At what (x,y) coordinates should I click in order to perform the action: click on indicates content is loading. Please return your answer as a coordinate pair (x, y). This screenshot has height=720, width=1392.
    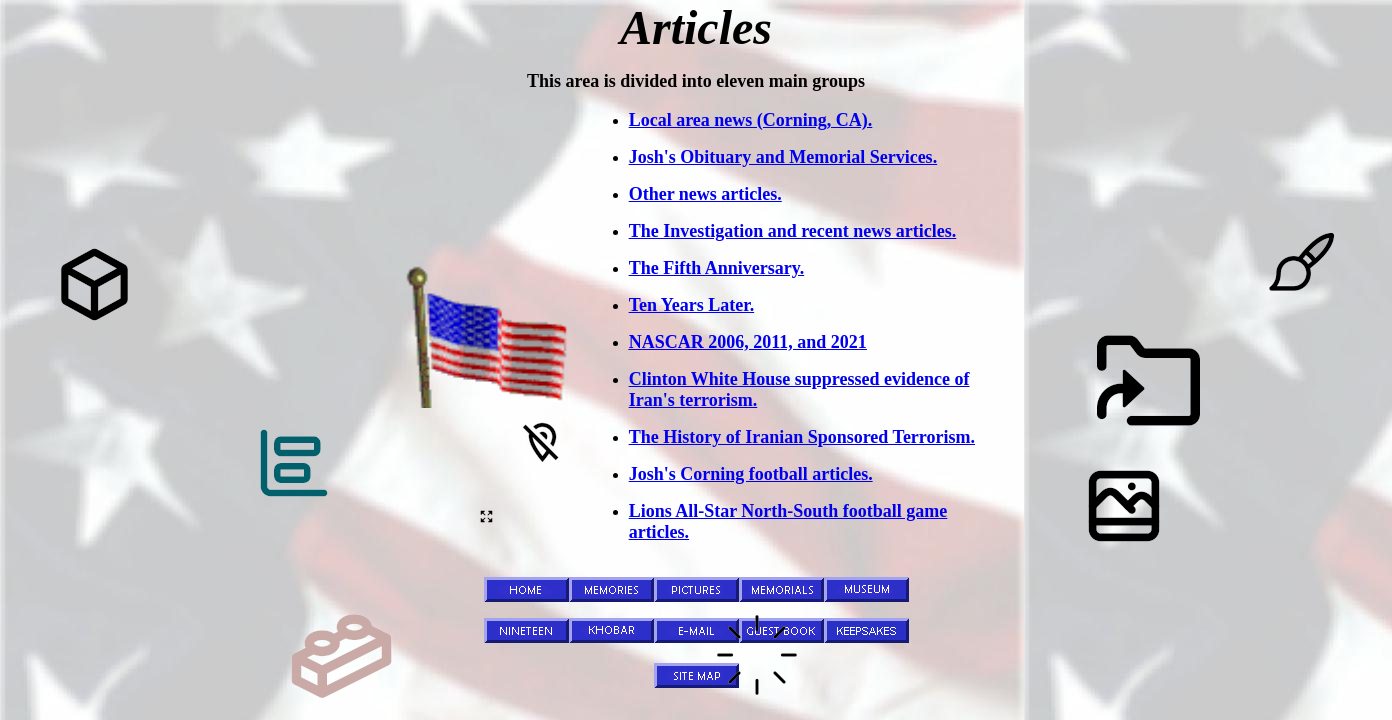
    Looking at the image, I should click on (757, 655).